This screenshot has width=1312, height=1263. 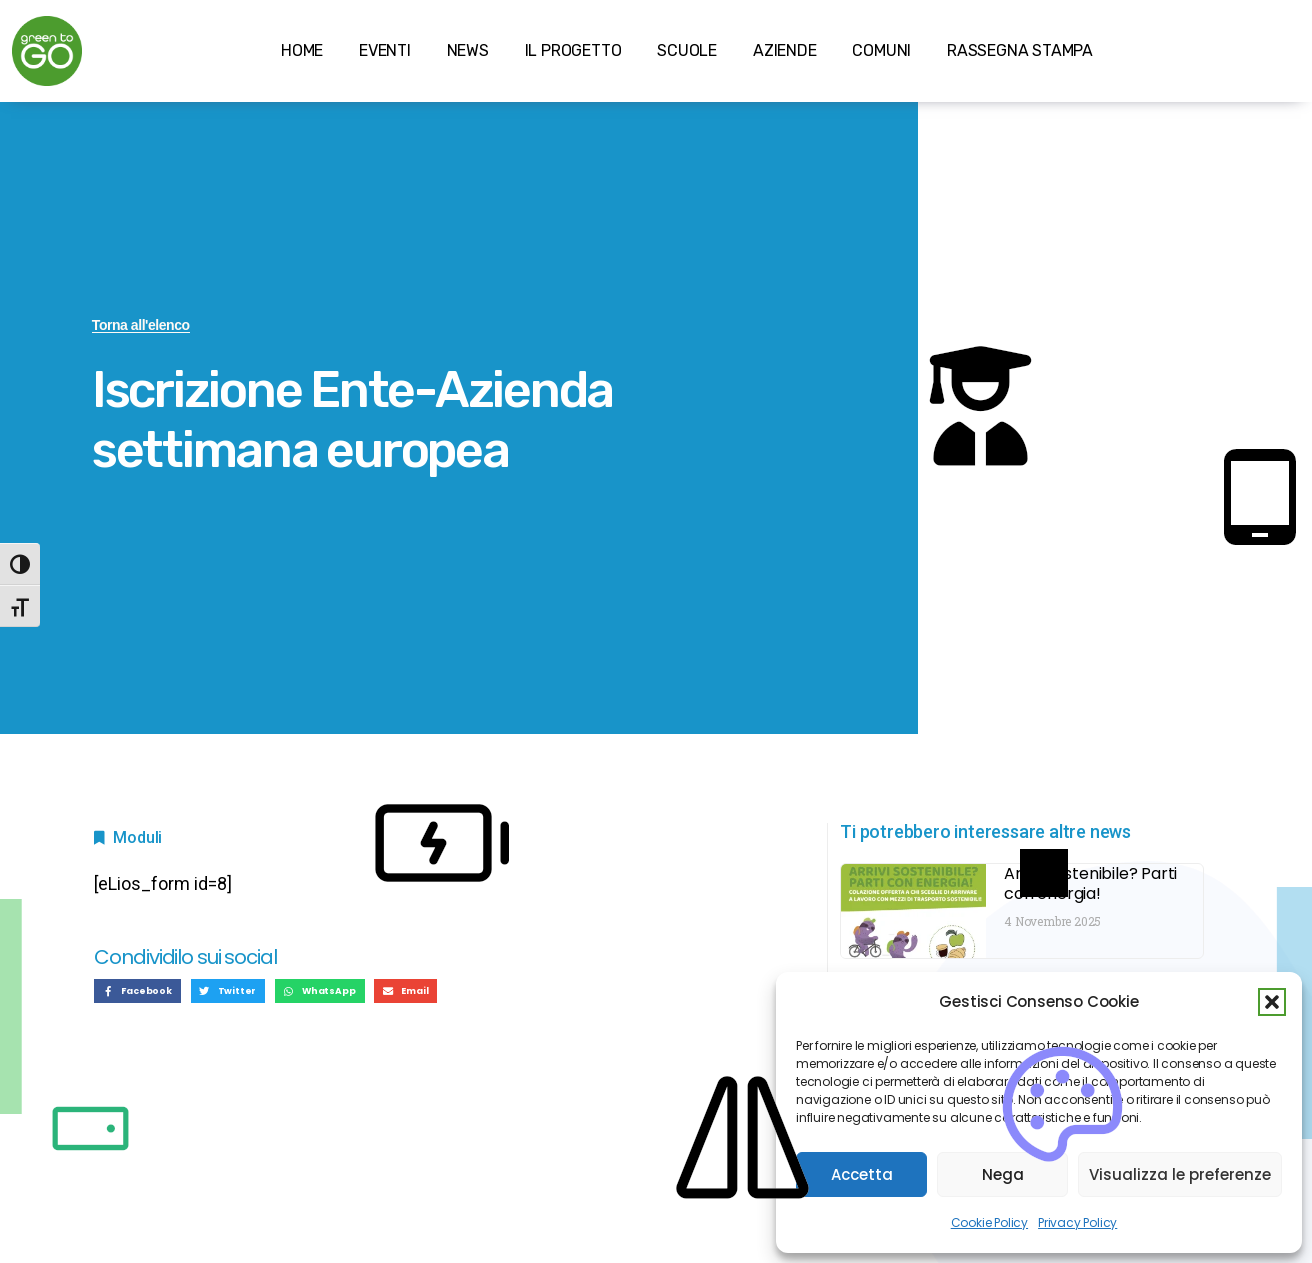 What do you see at coordinates (440, 843) in the screenshot?
I see `indicates device is currently charging` at bounding box center [440, 843].